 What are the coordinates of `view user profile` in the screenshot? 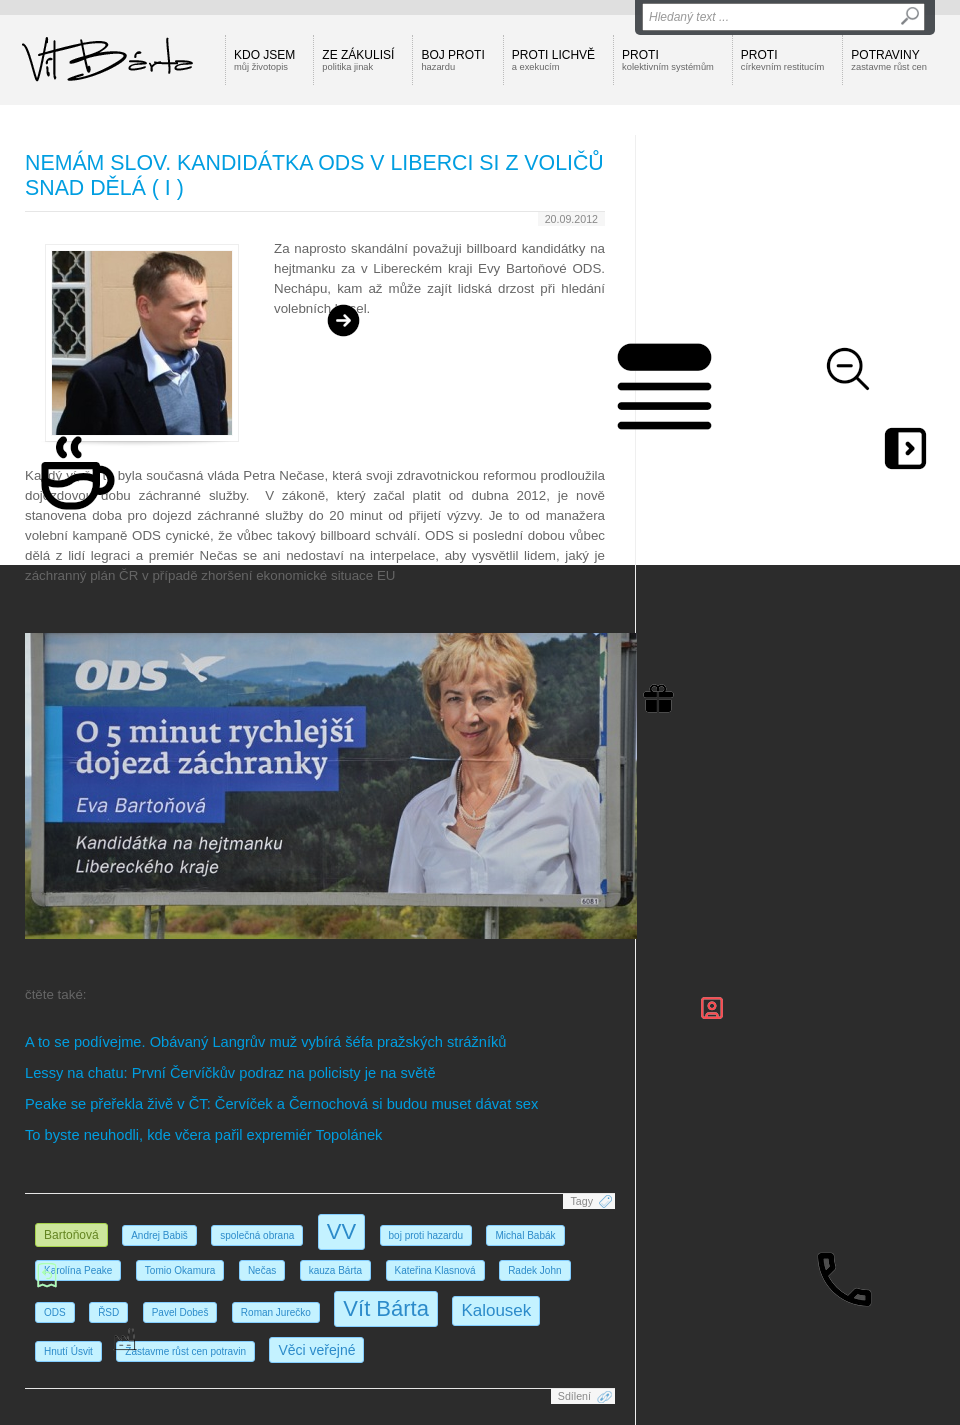 It's located at (712, 1008).